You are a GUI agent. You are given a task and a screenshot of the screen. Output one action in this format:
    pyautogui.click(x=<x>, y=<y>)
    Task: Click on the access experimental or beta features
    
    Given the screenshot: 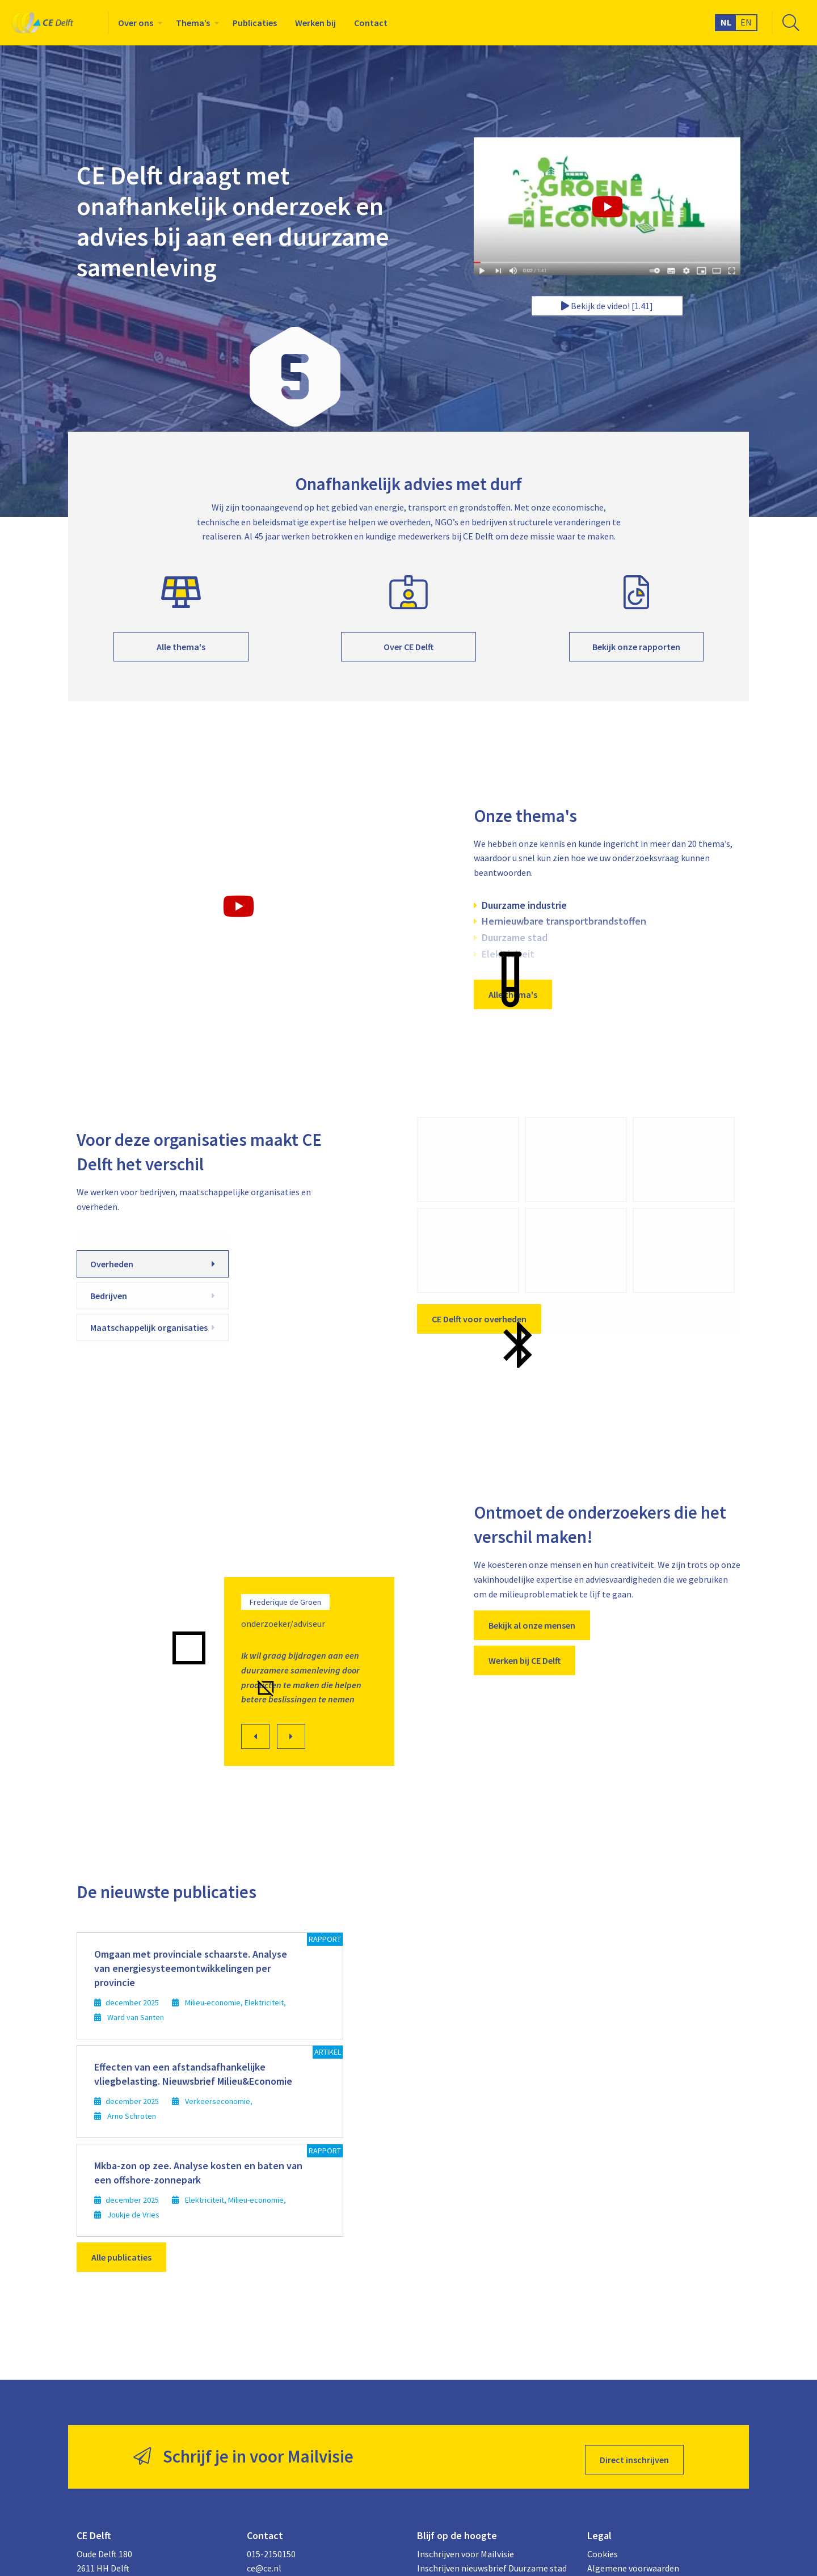 What is the action you would take?
    pyautogui.click(x=510, y=979)
    